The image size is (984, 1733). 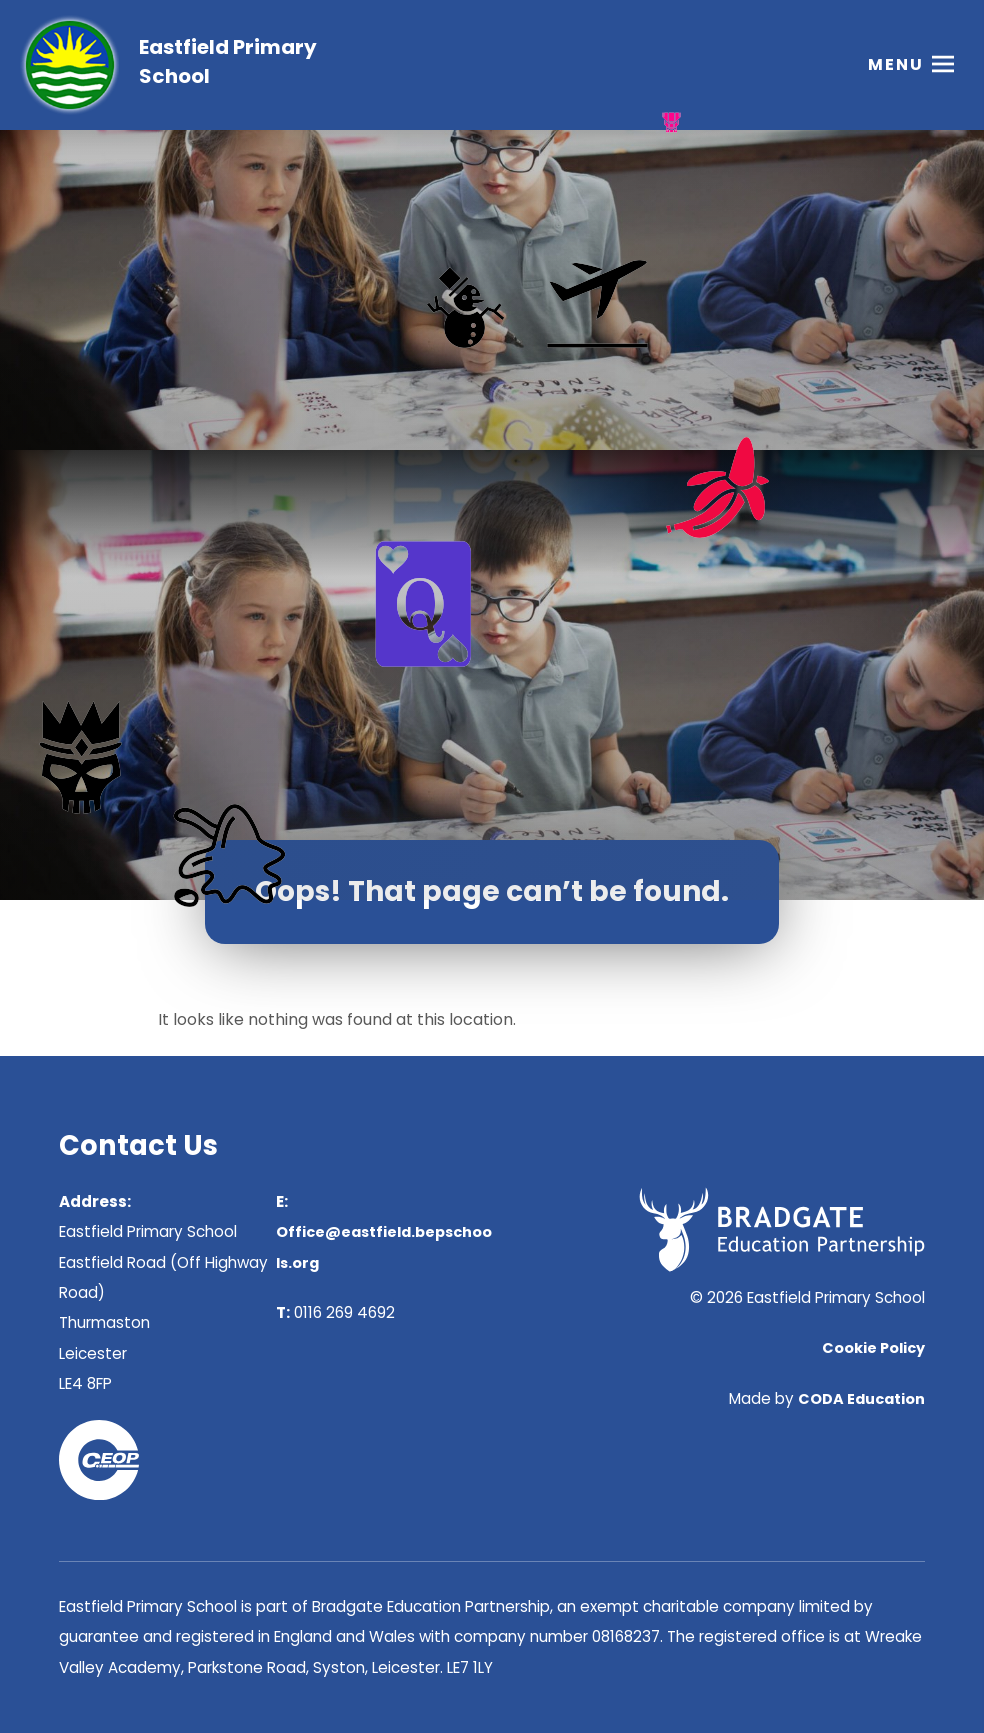 What do you see at coordinates (597, 302) in the screenshot?
I see `view departing flights` at bounding box center [597, 302].